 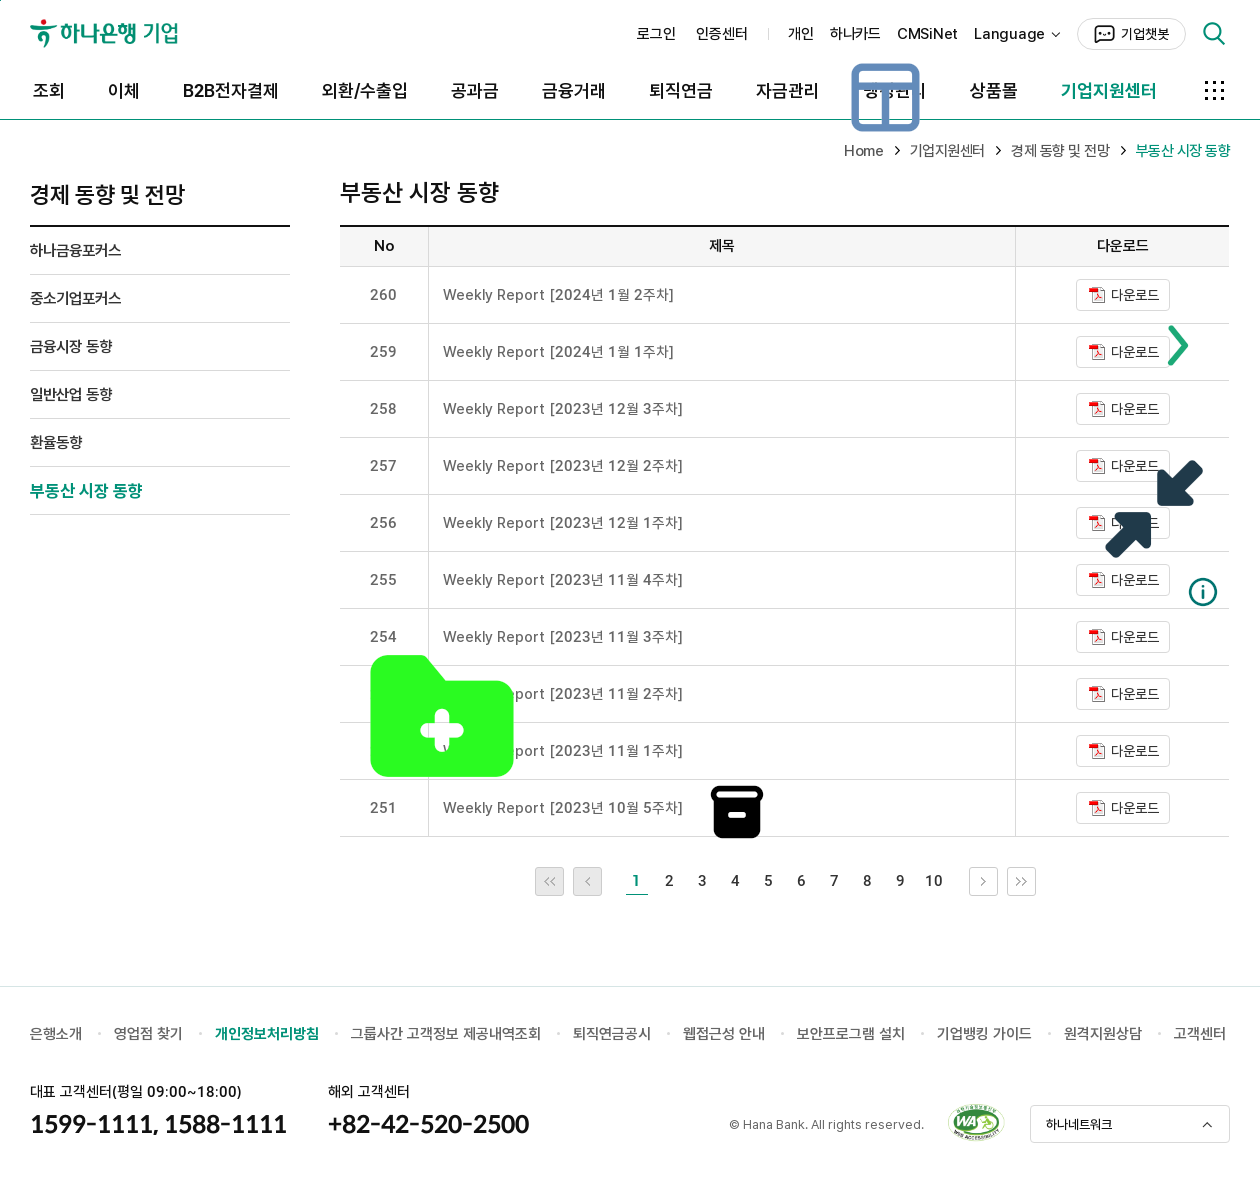 What do you see at coordinates (1154, 509) in the screenshot?
I see `compress or minimize content` at bounding box center [1154, 509].